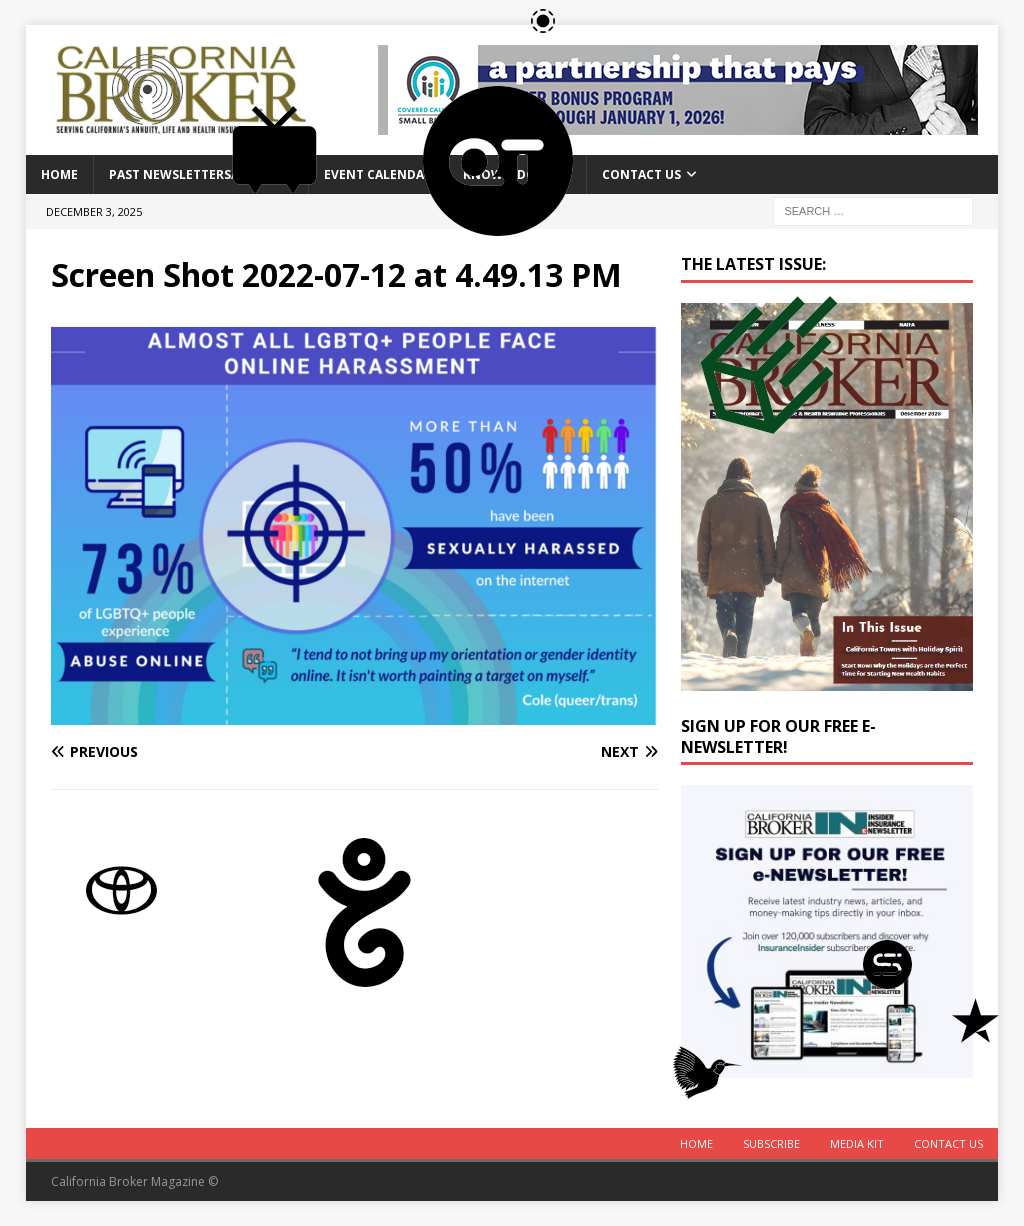  What do you see at coordinates (364, 912) in the screenshot?
I see `link to Gandi domain registrar services` at bounding box center [364, 912].